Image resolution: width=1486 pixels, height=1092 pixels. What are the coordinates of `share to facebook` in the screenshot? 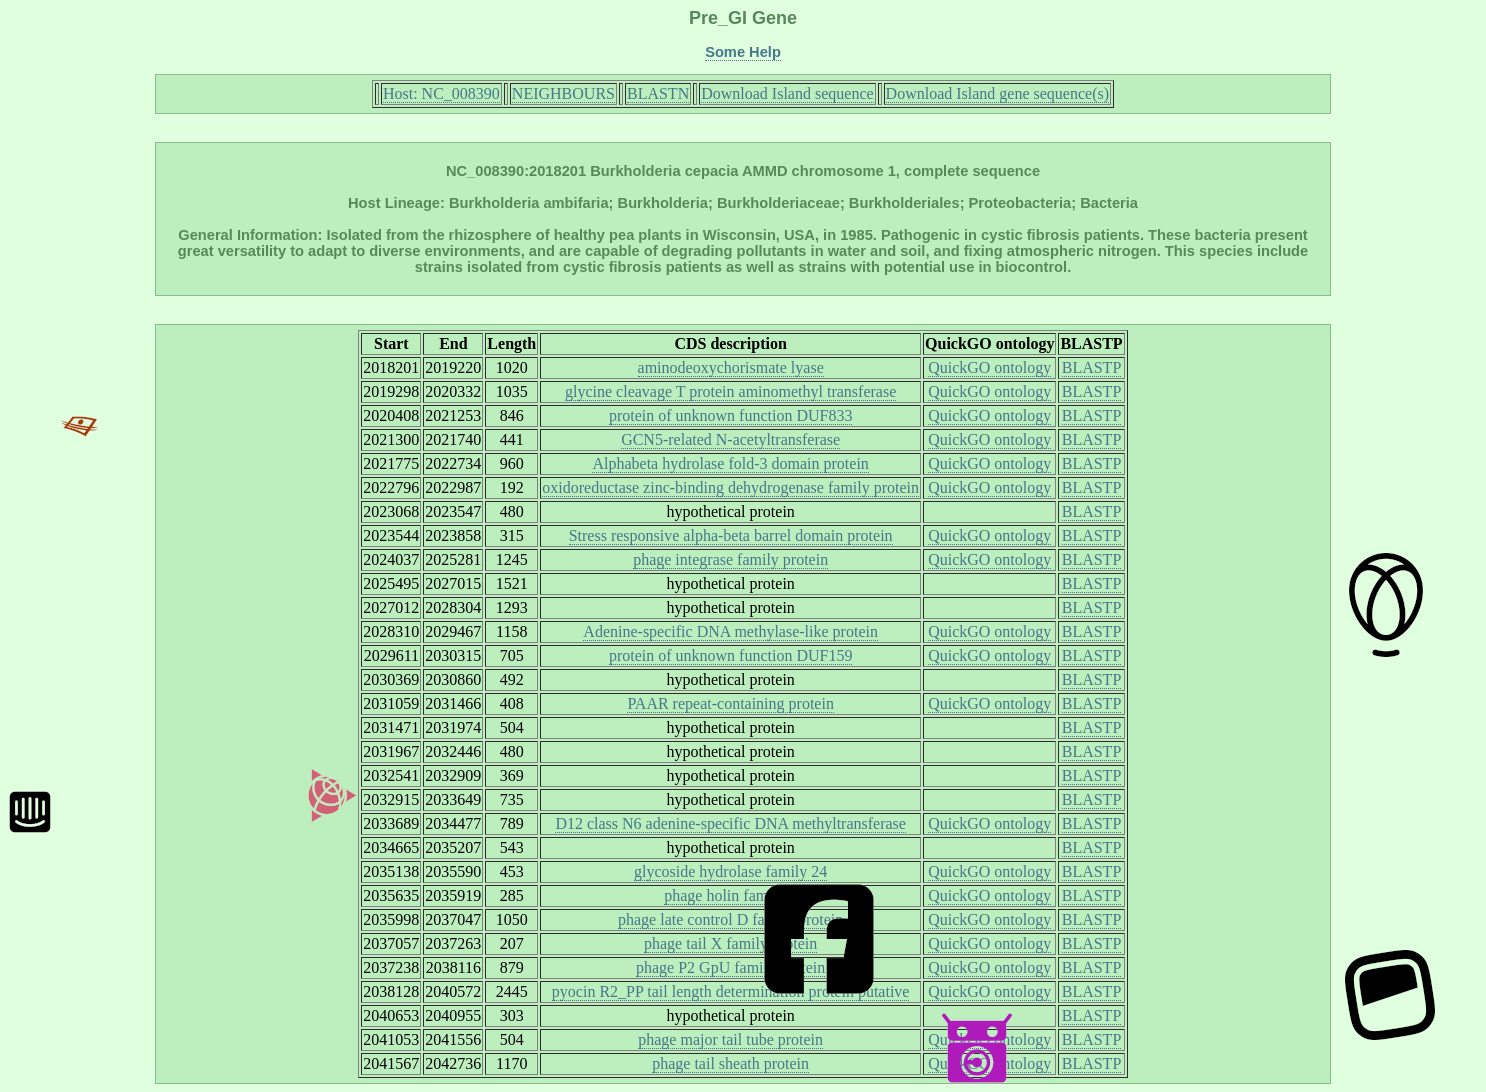 It's located at (819, 939).